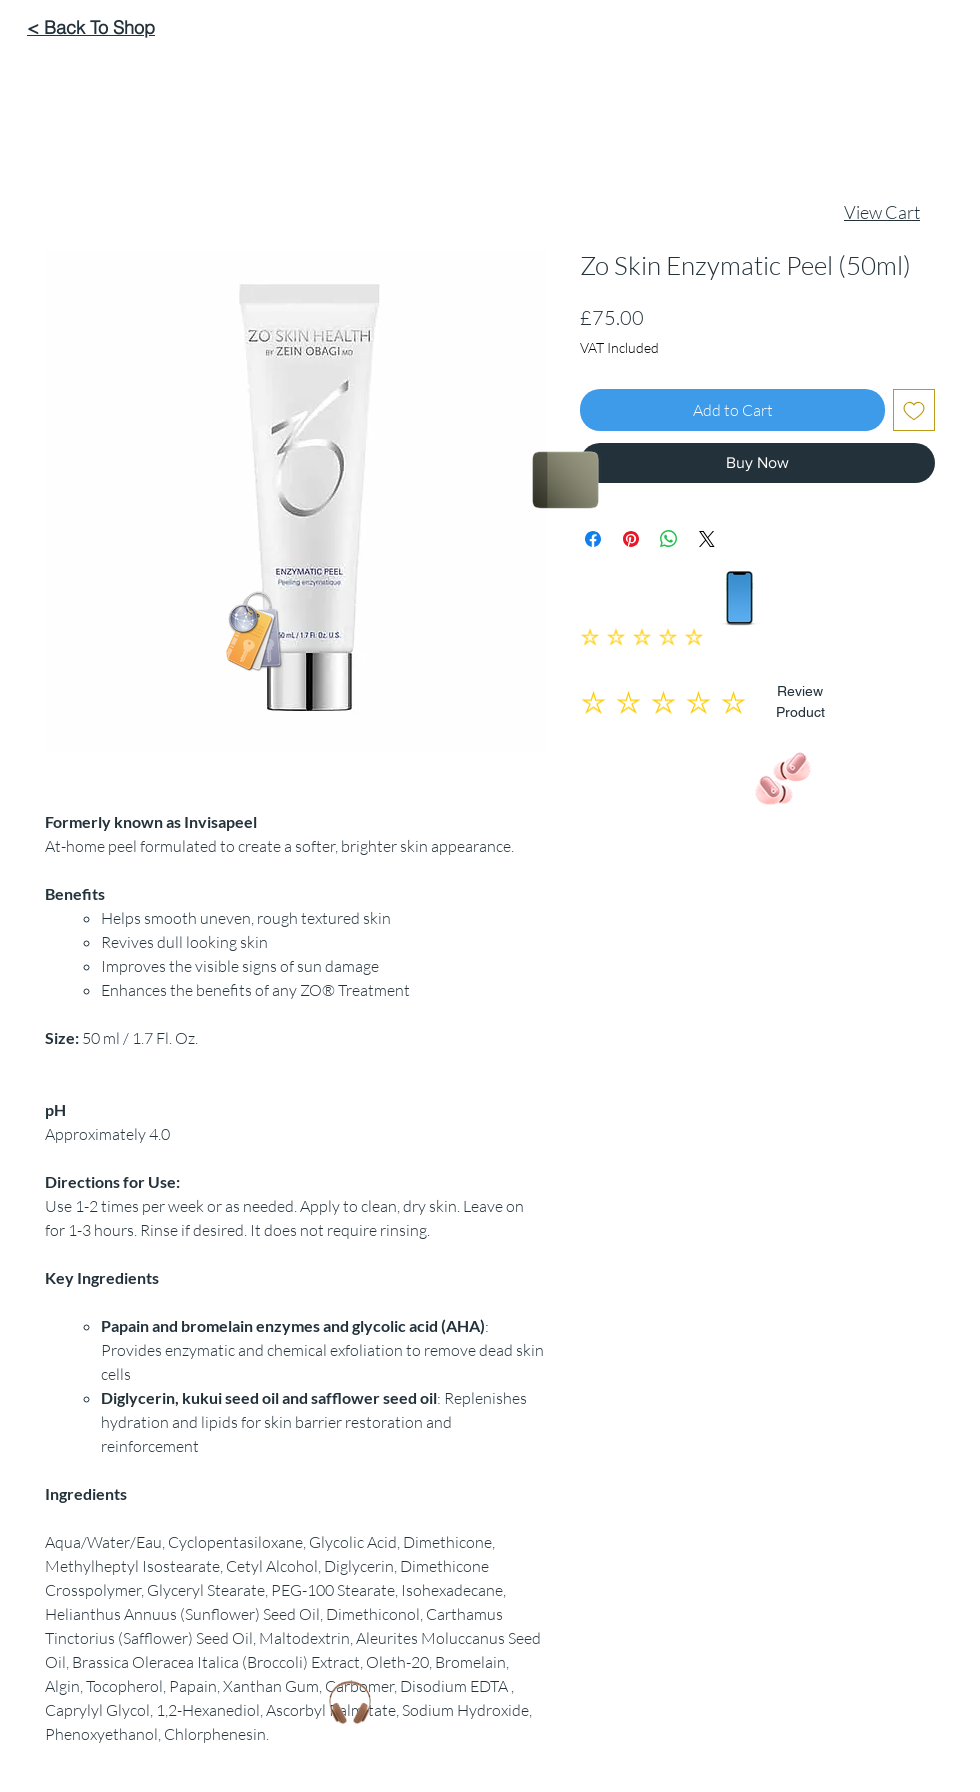  I want to click on access the desktop folder, so click(565, 477).